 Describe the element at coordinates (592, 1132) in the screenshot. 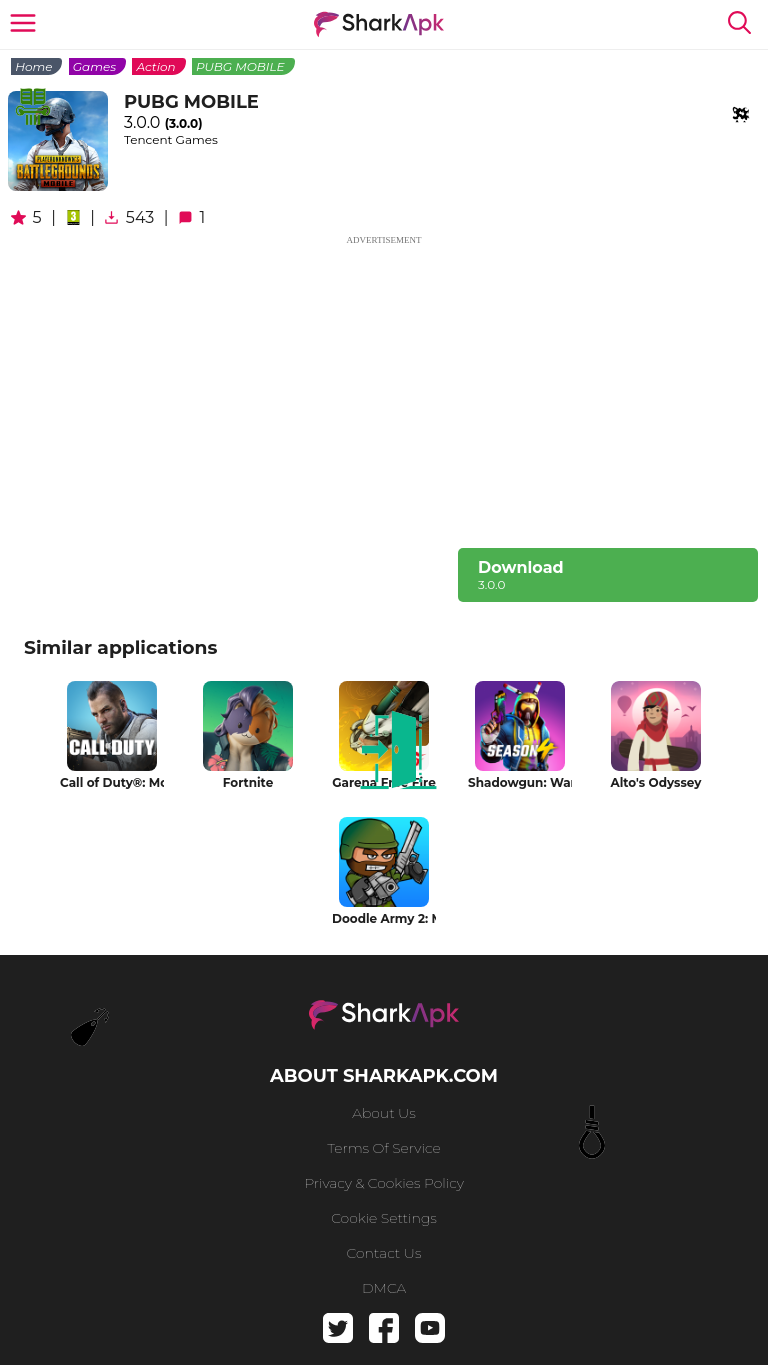

I see `indicates a knot or rope-tying feature` at that location.